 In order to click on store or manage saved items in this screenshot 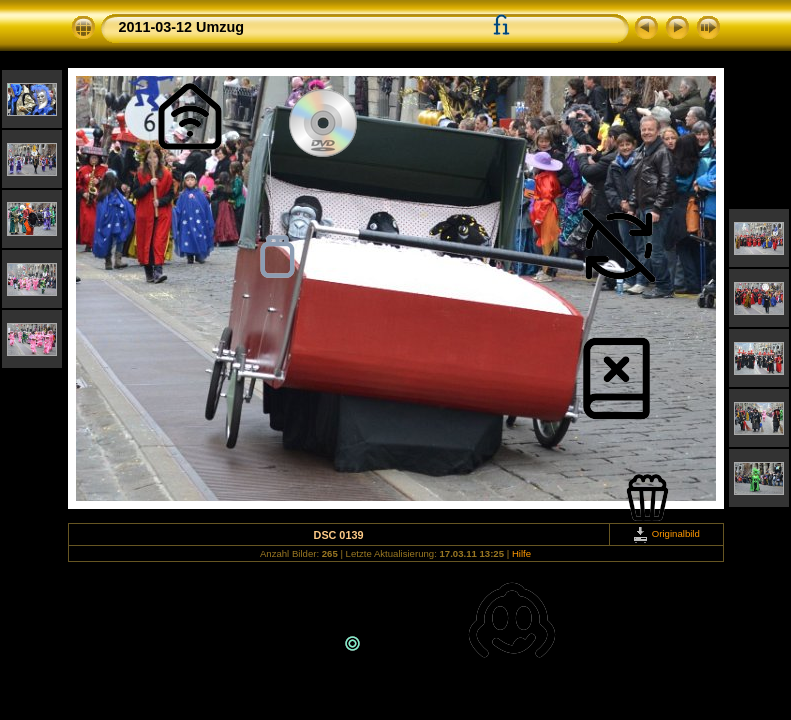, I will do `click(277, 256)`.